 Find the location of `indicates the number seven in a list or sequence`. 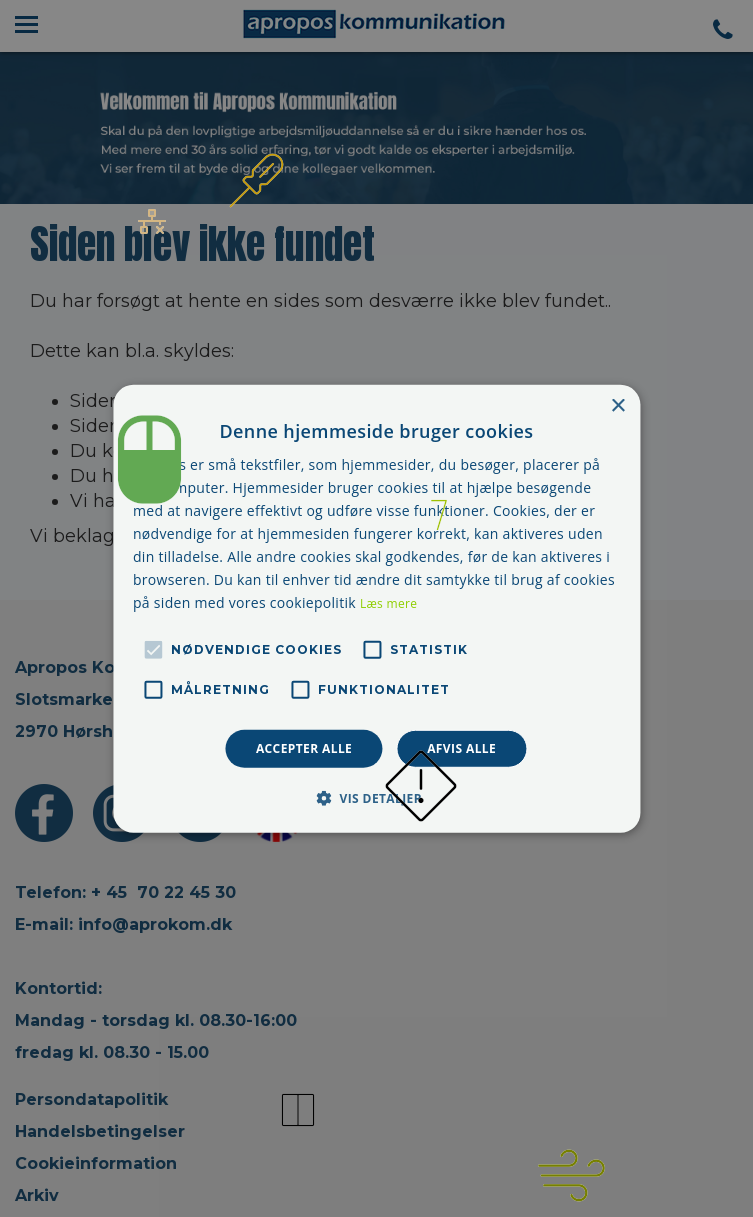

indicates the number seven in a list or sequence is located at coordinates (439, 515).